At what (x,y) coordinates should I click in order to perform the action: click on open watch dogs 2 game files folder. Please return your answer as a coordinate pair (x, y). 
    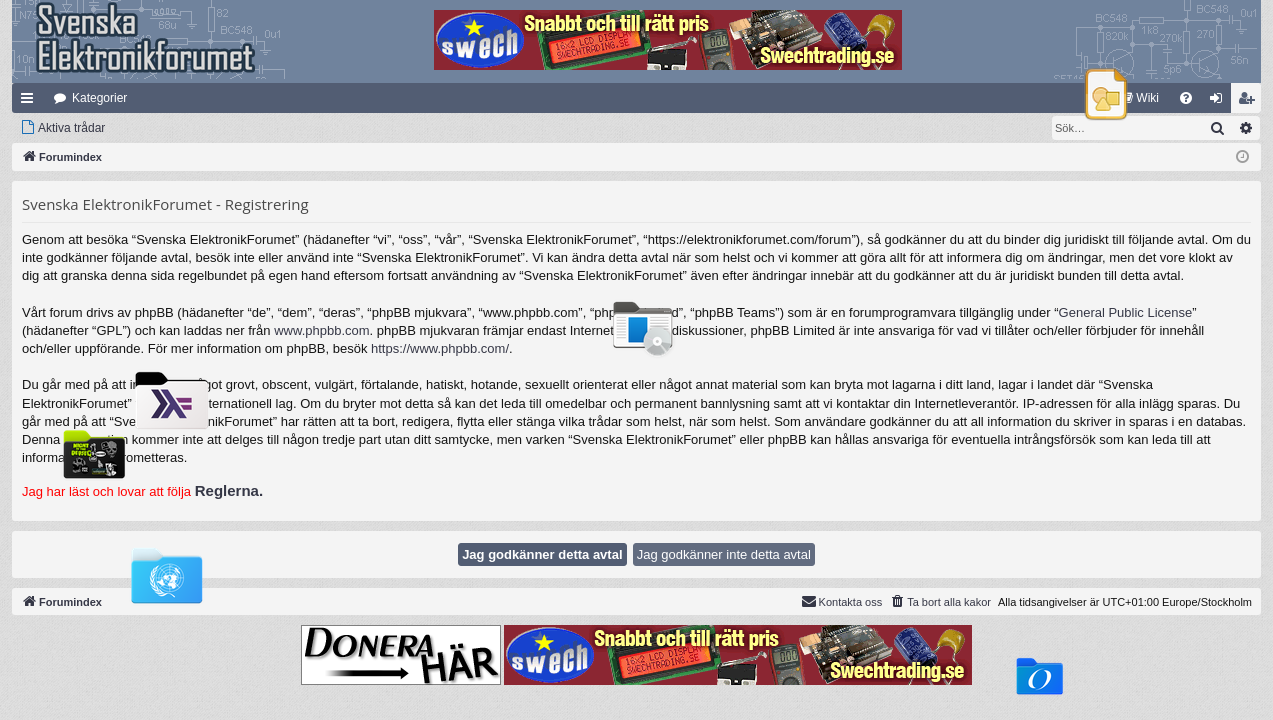
    Looking at the image, I should click on (94, 456).